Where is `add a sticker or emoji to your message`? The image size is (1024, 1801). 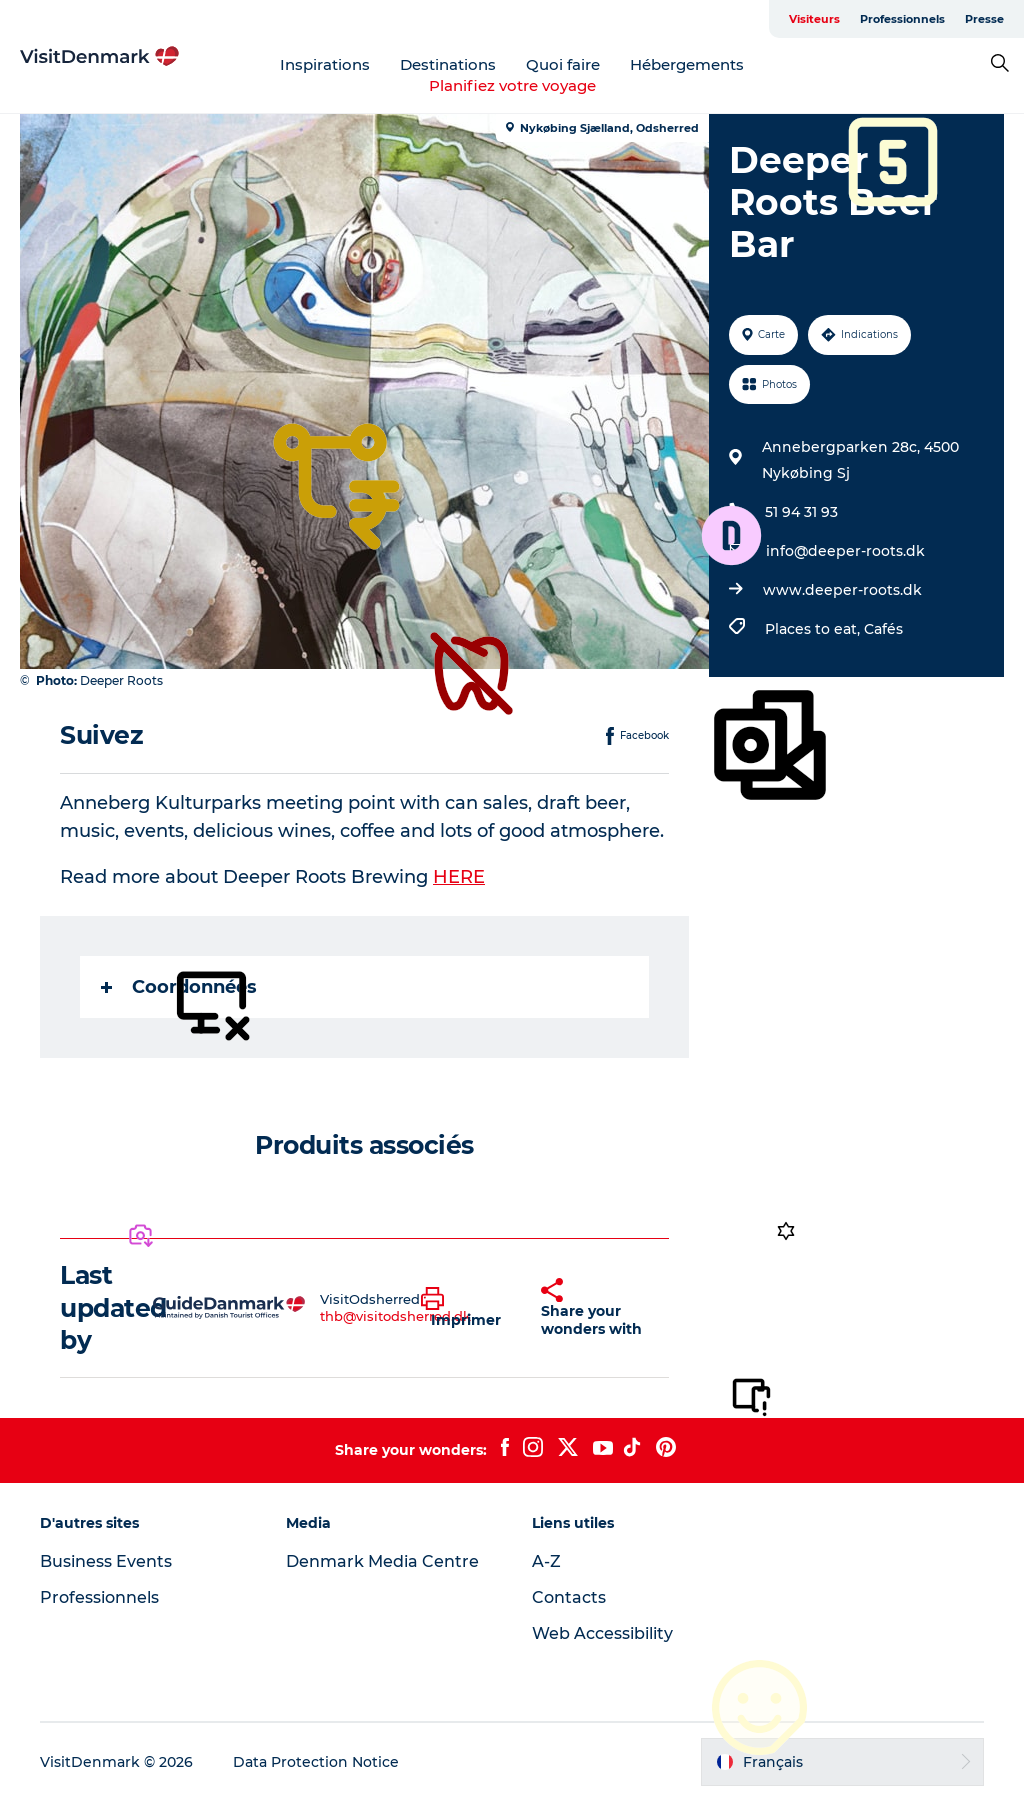 add a sticker or emoji to your message is located at coordinates (759, 1707).